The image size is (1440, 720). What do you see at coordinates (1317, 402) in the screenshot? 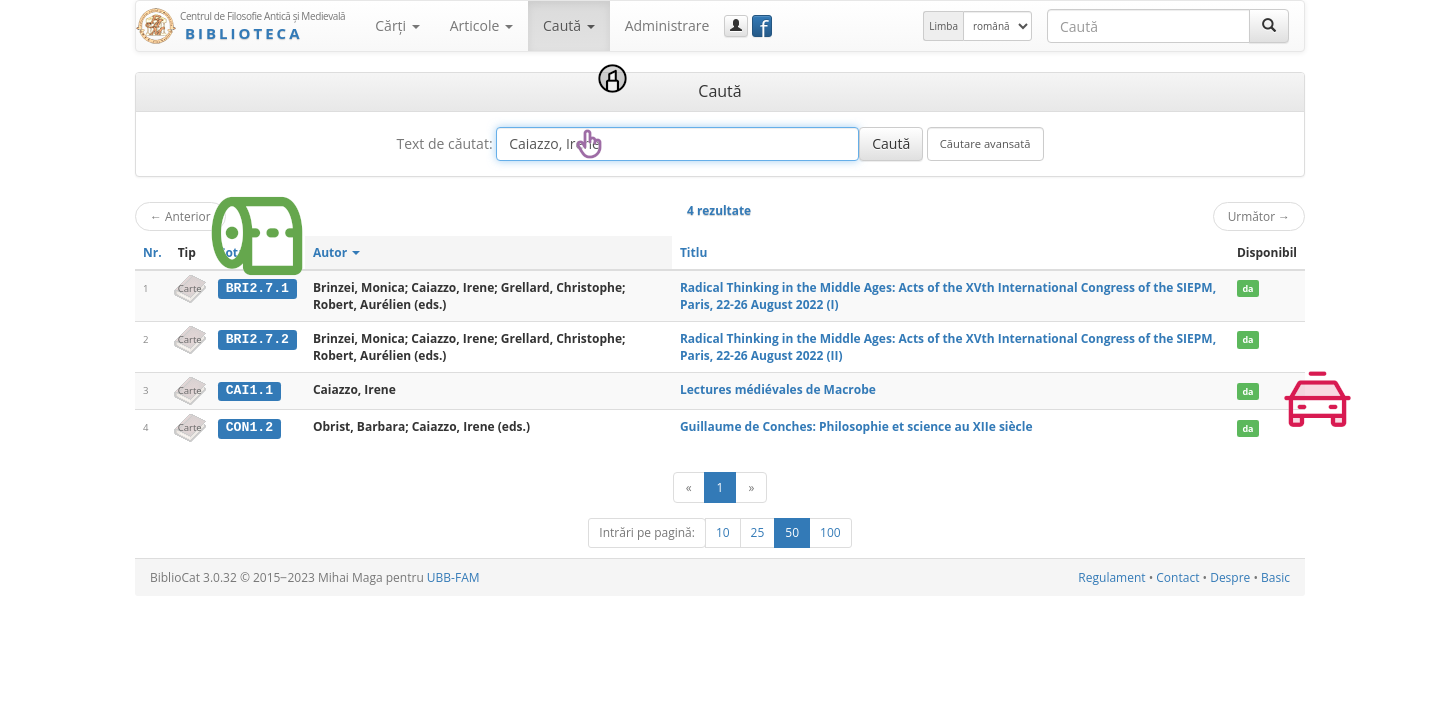
I see `indicates police or emergency services nearby` at bounding box center [1317, 402].